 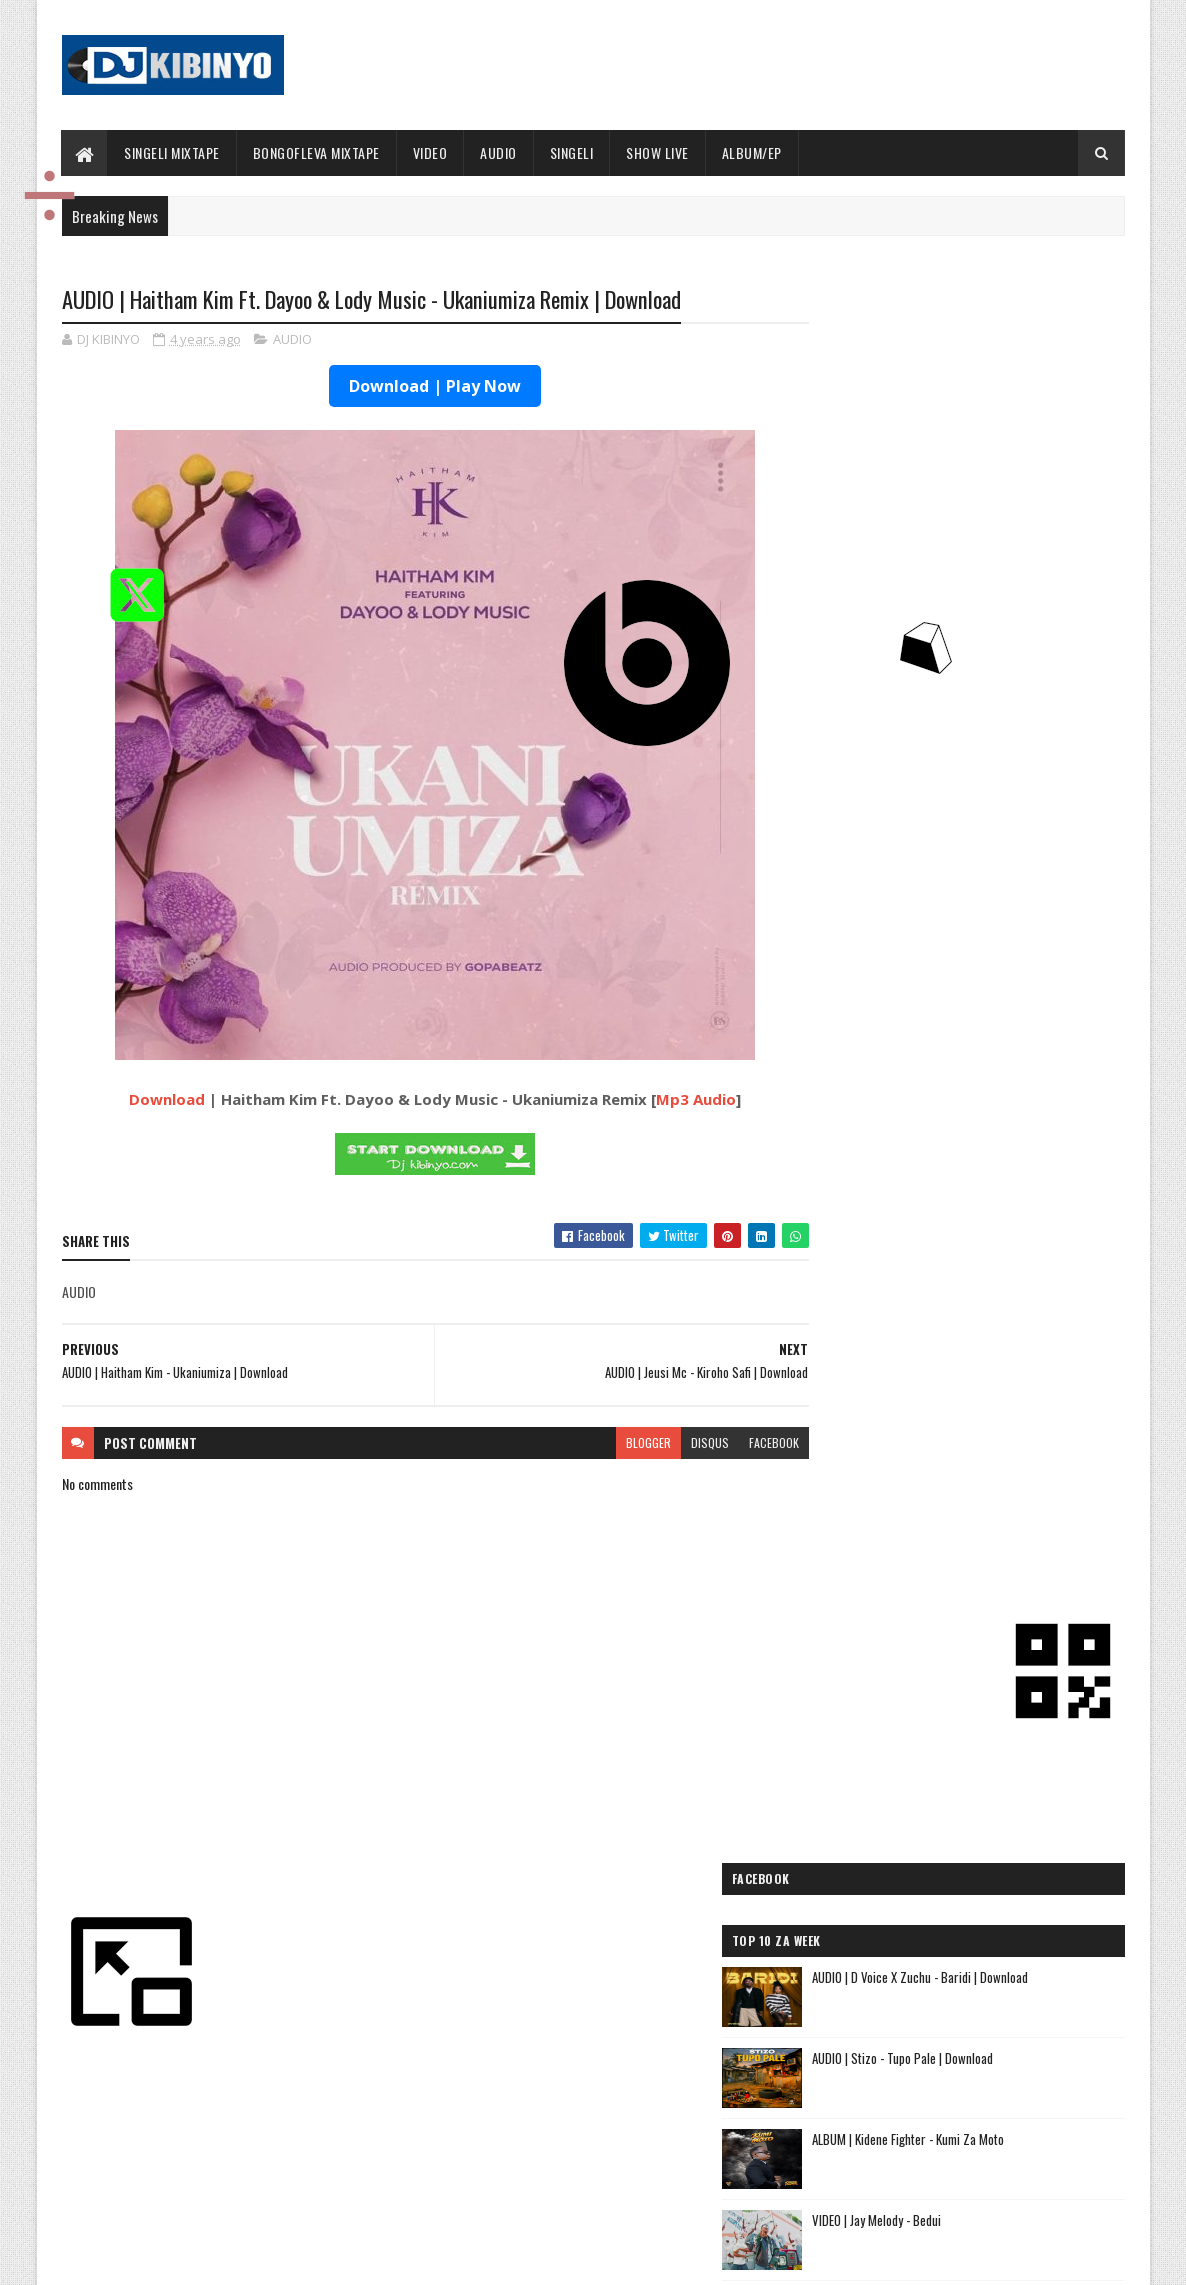 What do you see at coordinates (137, 595) in the screenshot?
I see `open X (formerly Twitter) app` at bounding box center [137, 595].